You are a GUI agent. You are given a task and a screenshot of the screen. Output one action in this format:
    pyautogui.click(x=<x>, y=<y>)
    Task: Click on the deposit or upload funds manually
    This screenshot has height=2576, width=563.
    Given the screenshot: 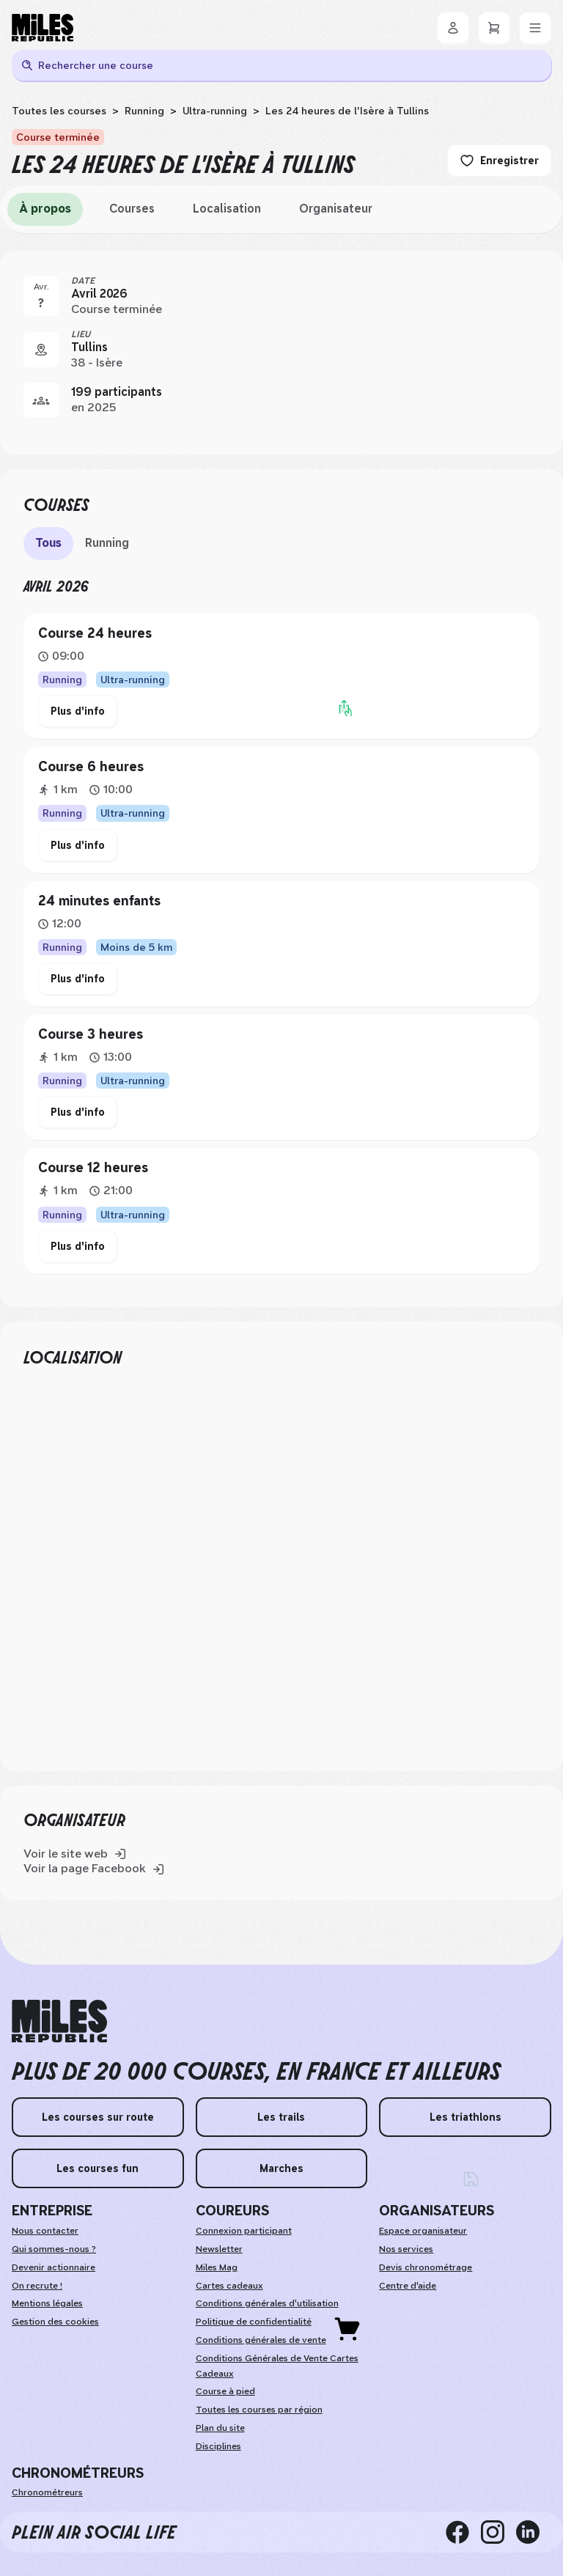 What is the action you would take?
    pyautogui.click(x=345, y=708)
    